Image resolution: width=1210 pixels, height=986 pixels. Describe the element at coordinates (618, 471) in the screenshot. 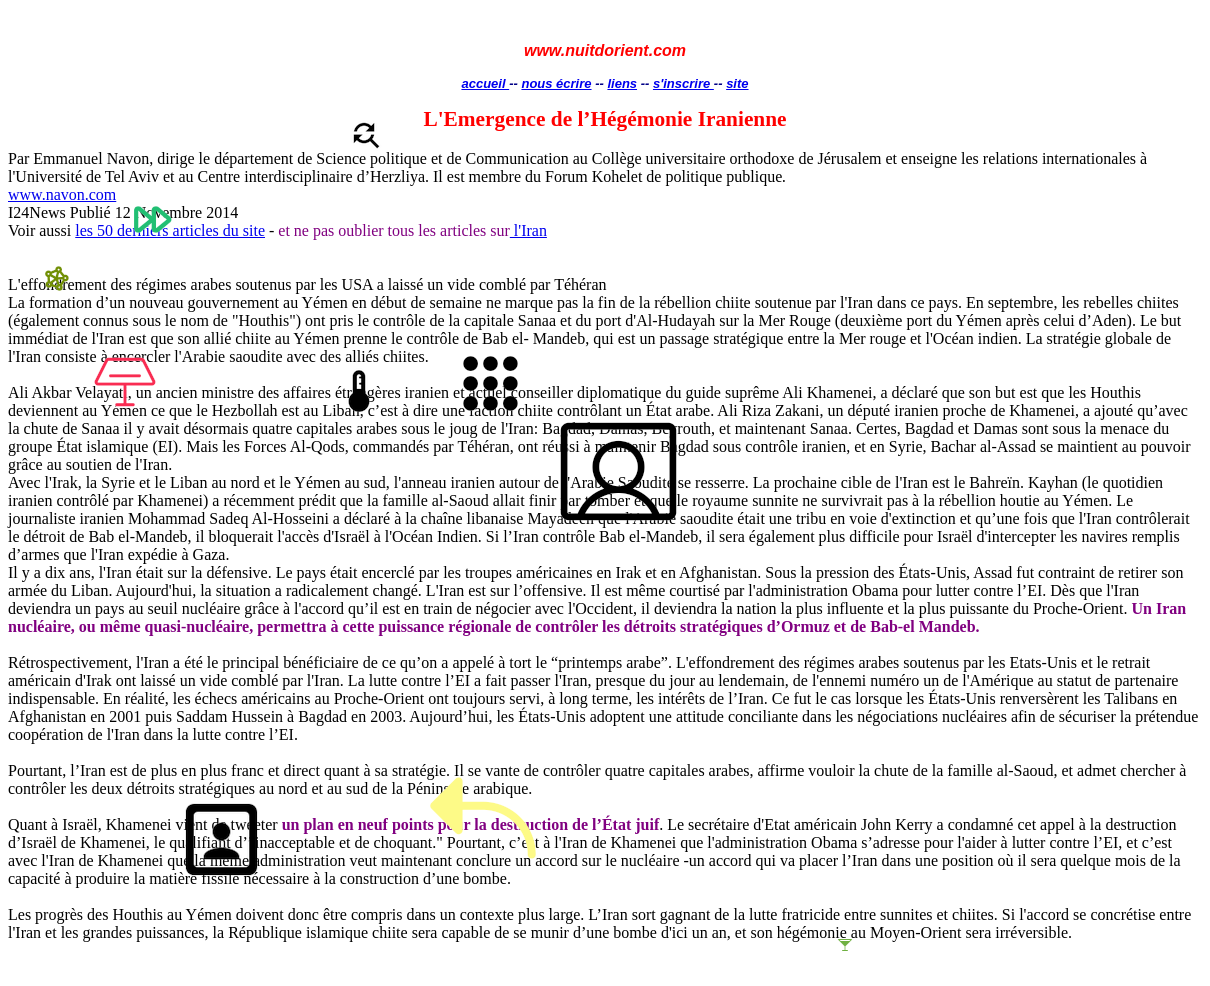

I see `view user profile` at that location.